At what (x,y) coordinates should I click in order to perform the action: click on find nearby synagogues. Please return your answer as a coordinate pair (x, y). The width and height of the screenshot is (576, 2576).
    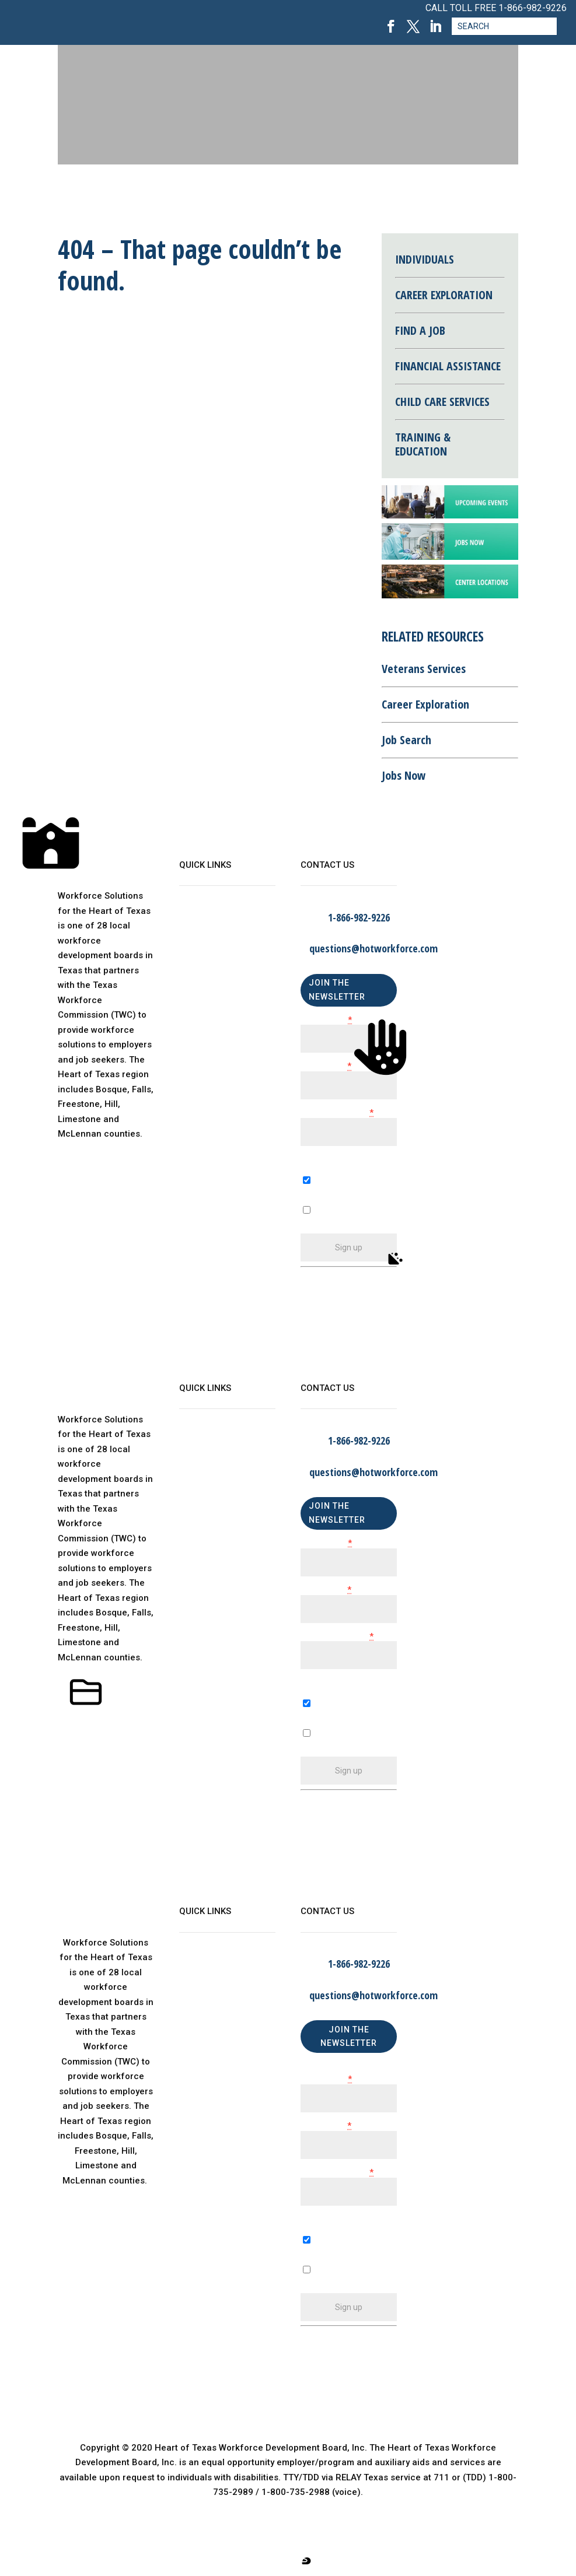
    Looking at the image, I should click on (51, 842).